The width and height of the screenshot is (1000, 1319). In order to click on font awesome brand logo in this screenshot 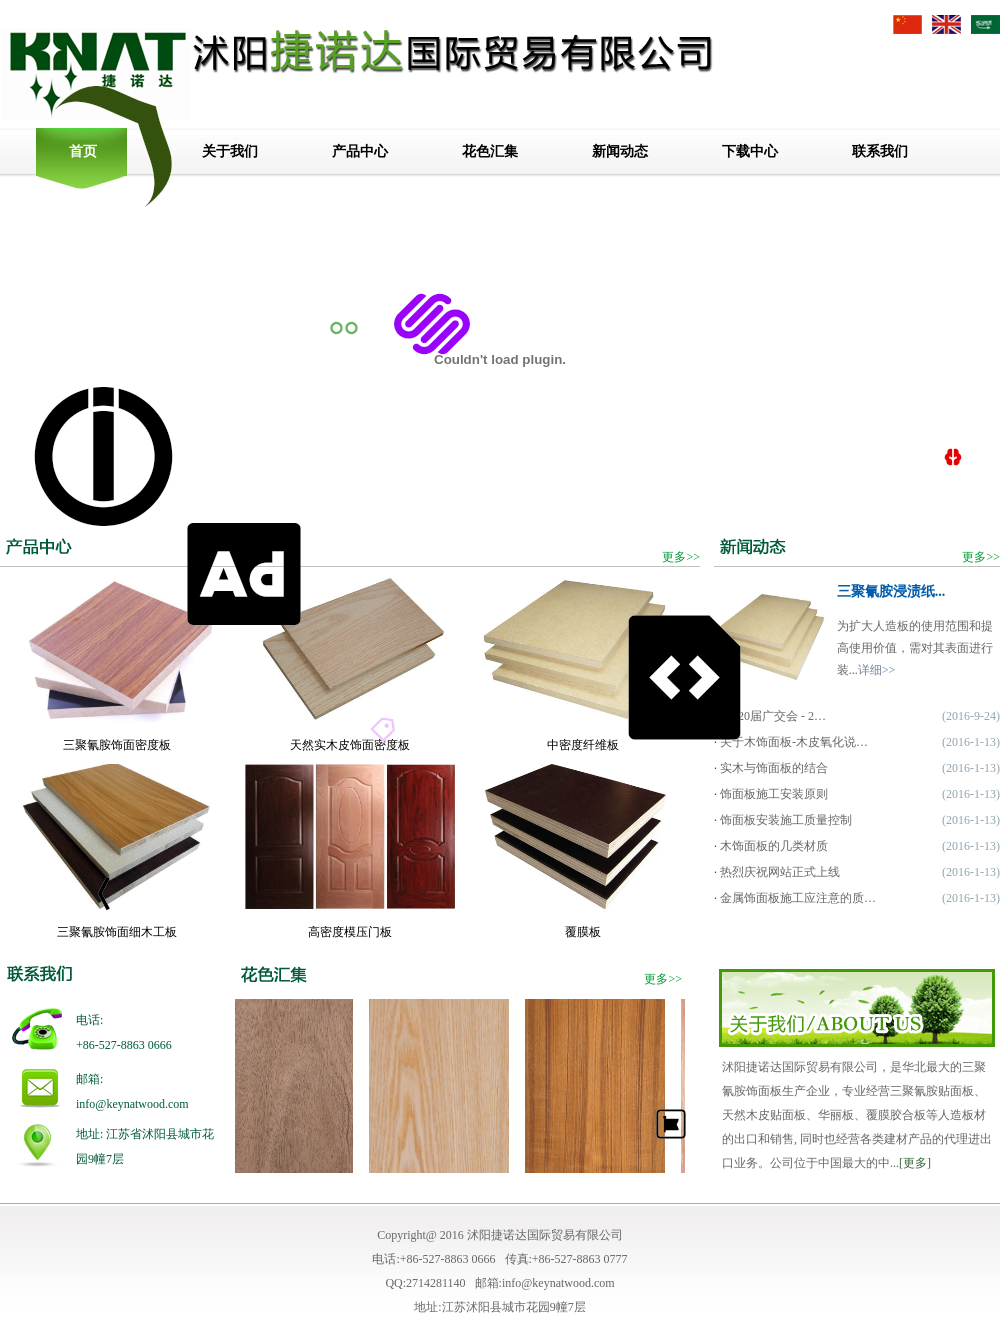, I will do `click(671, 1124)`.